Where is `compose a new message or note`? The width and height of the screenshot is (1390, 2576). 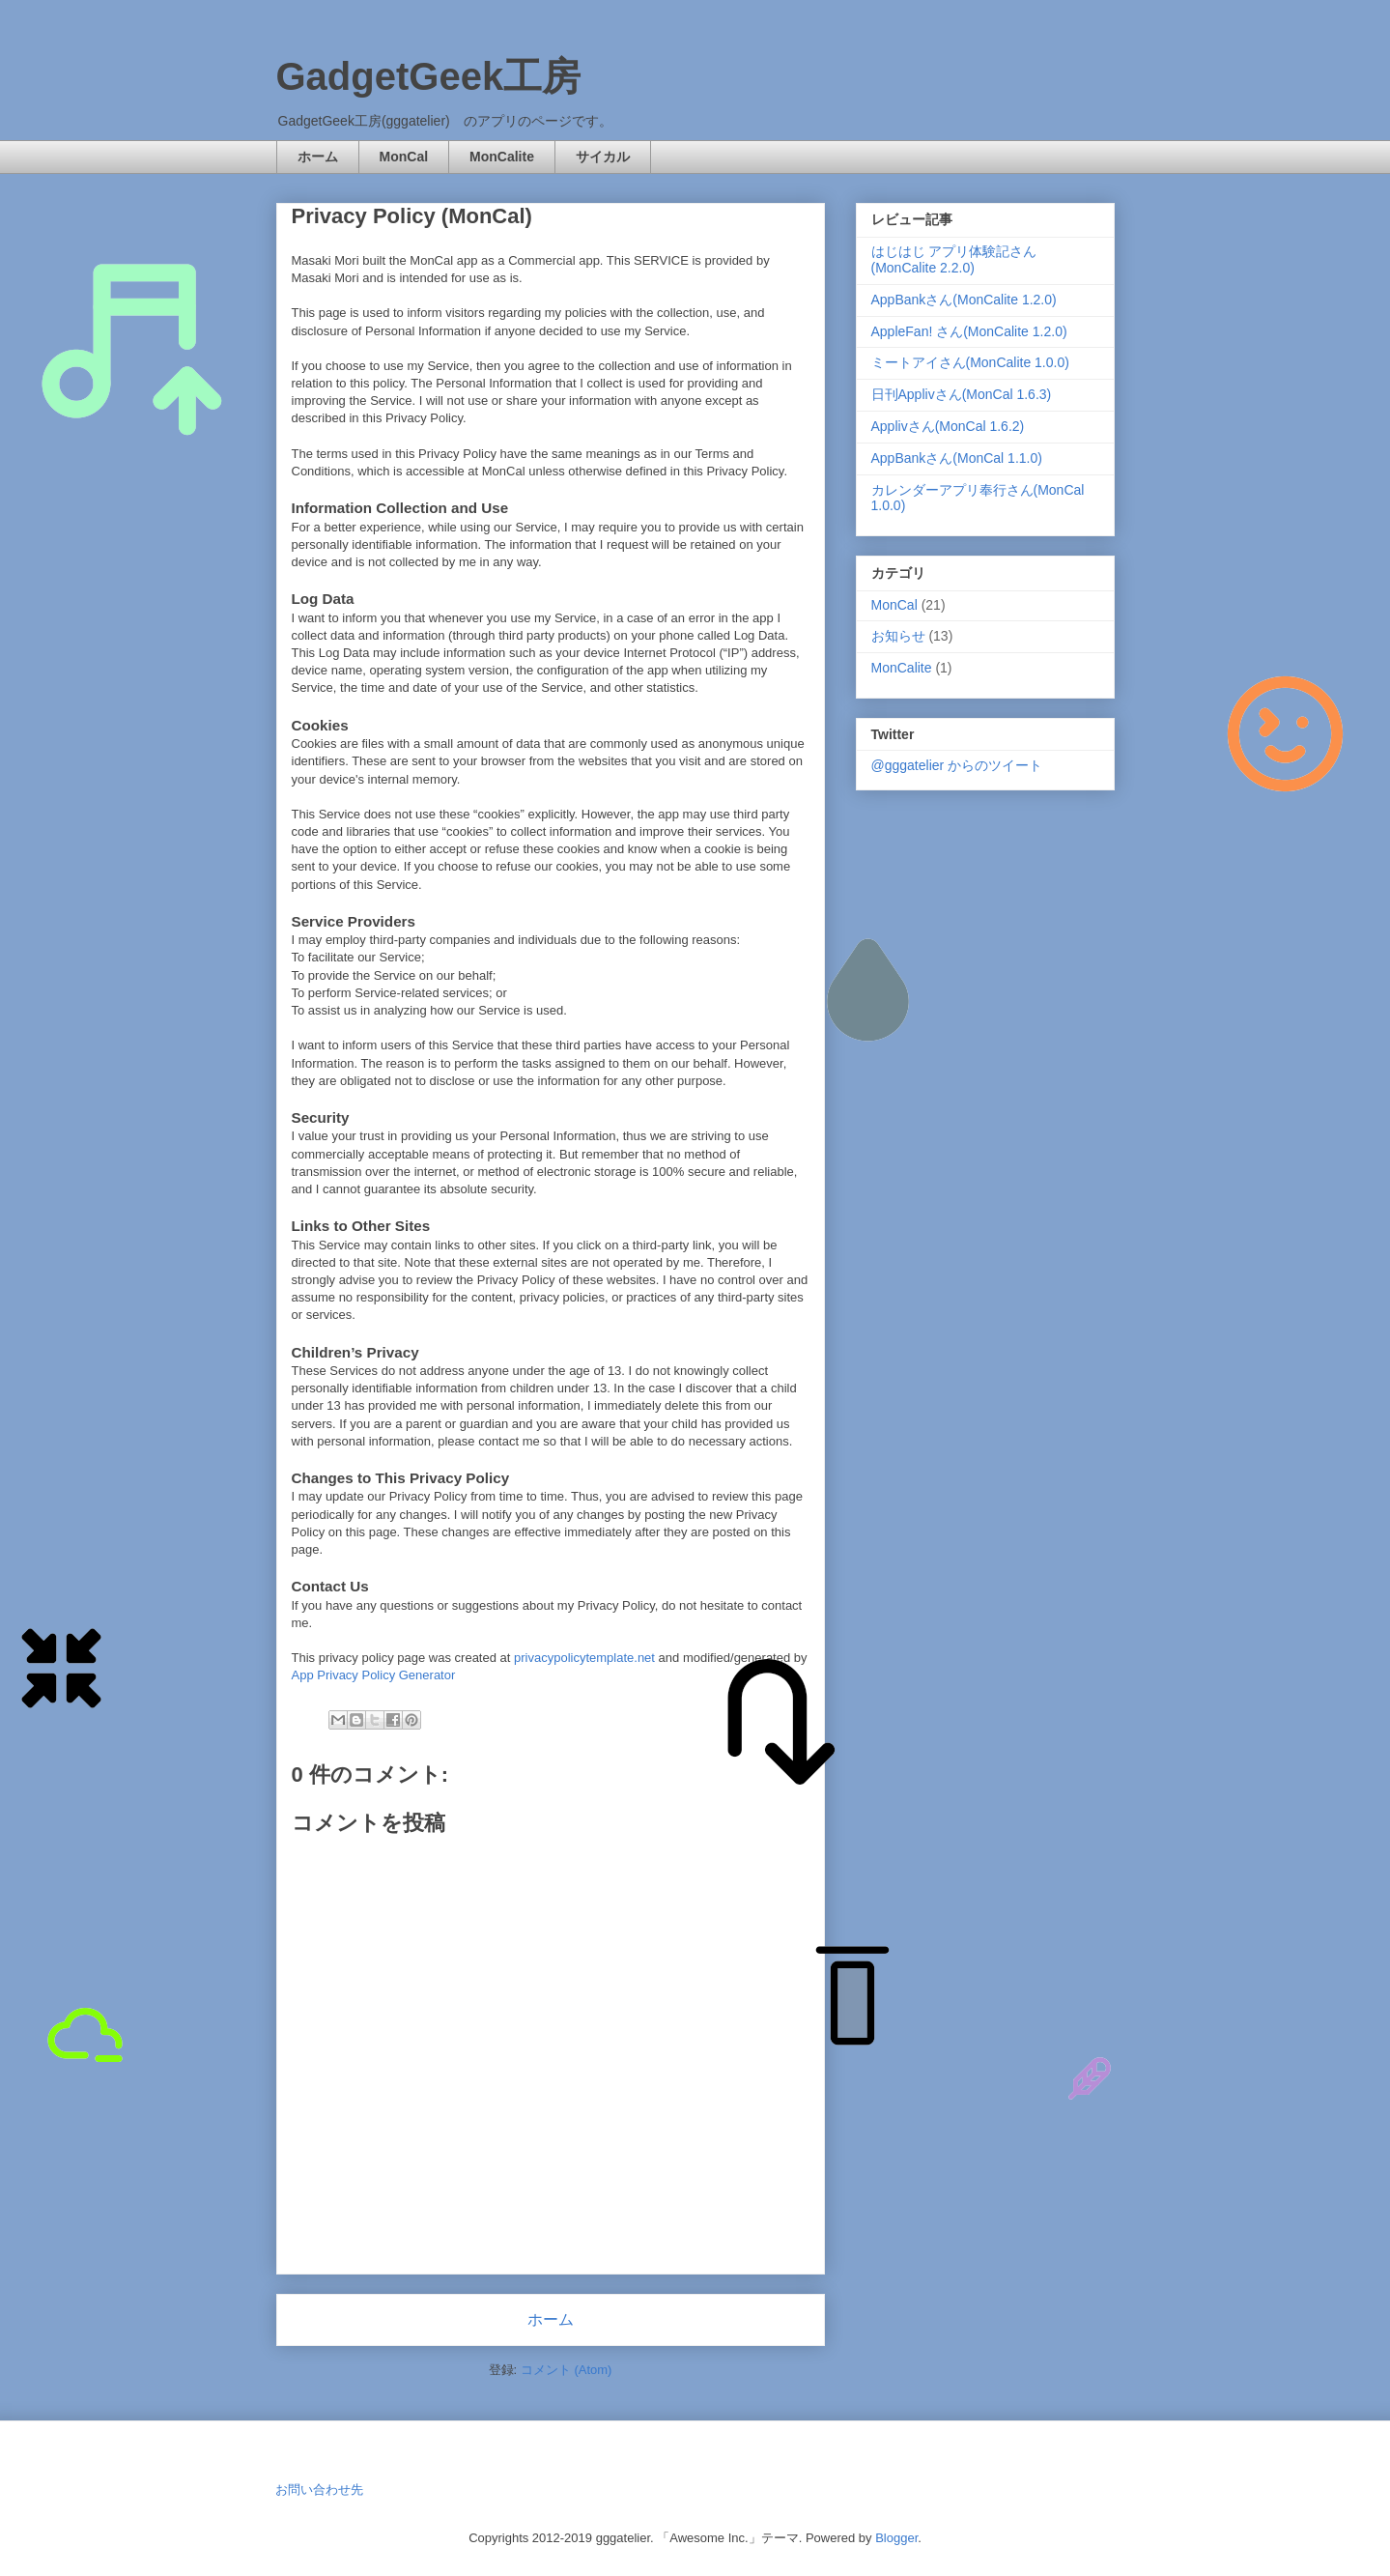
compose a new message or note is located at coordinates (1090, 2078).